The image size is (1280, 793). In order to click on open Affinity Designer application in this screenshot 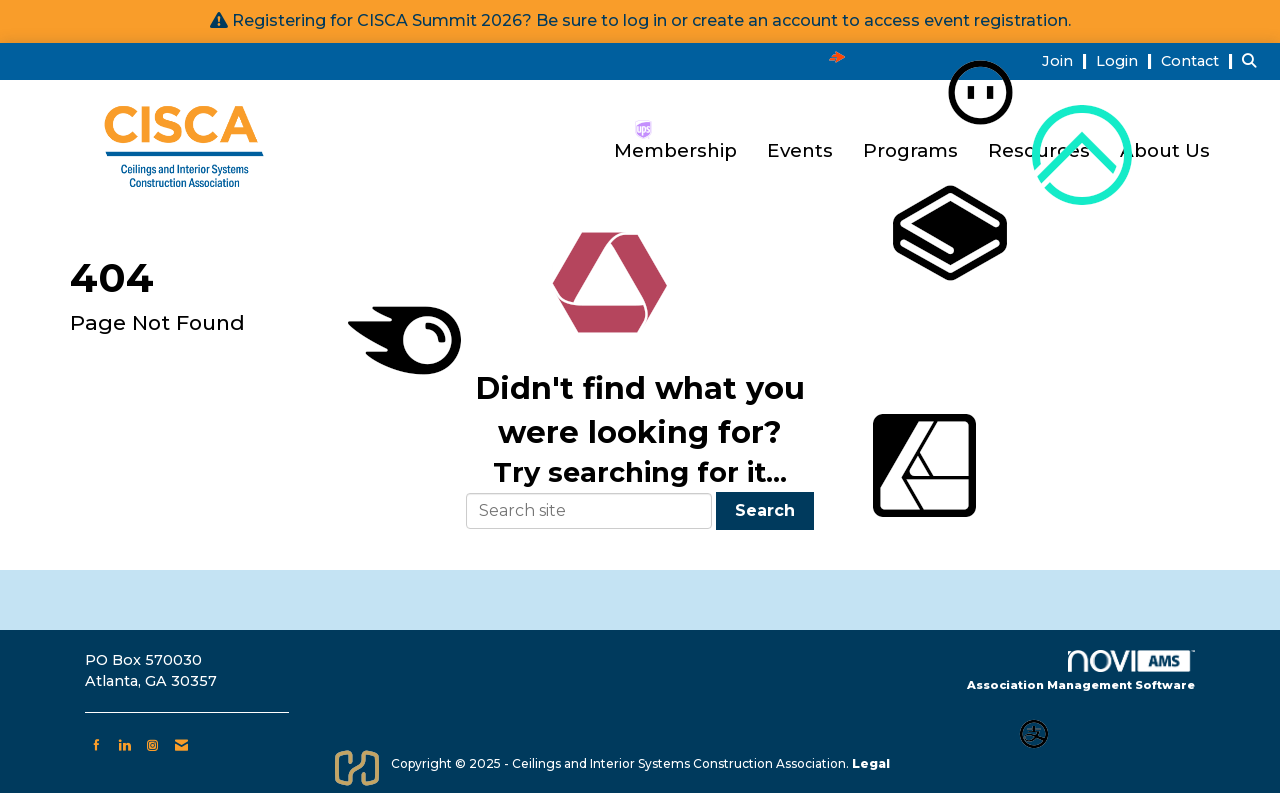, I will do `click(924, 465)`.